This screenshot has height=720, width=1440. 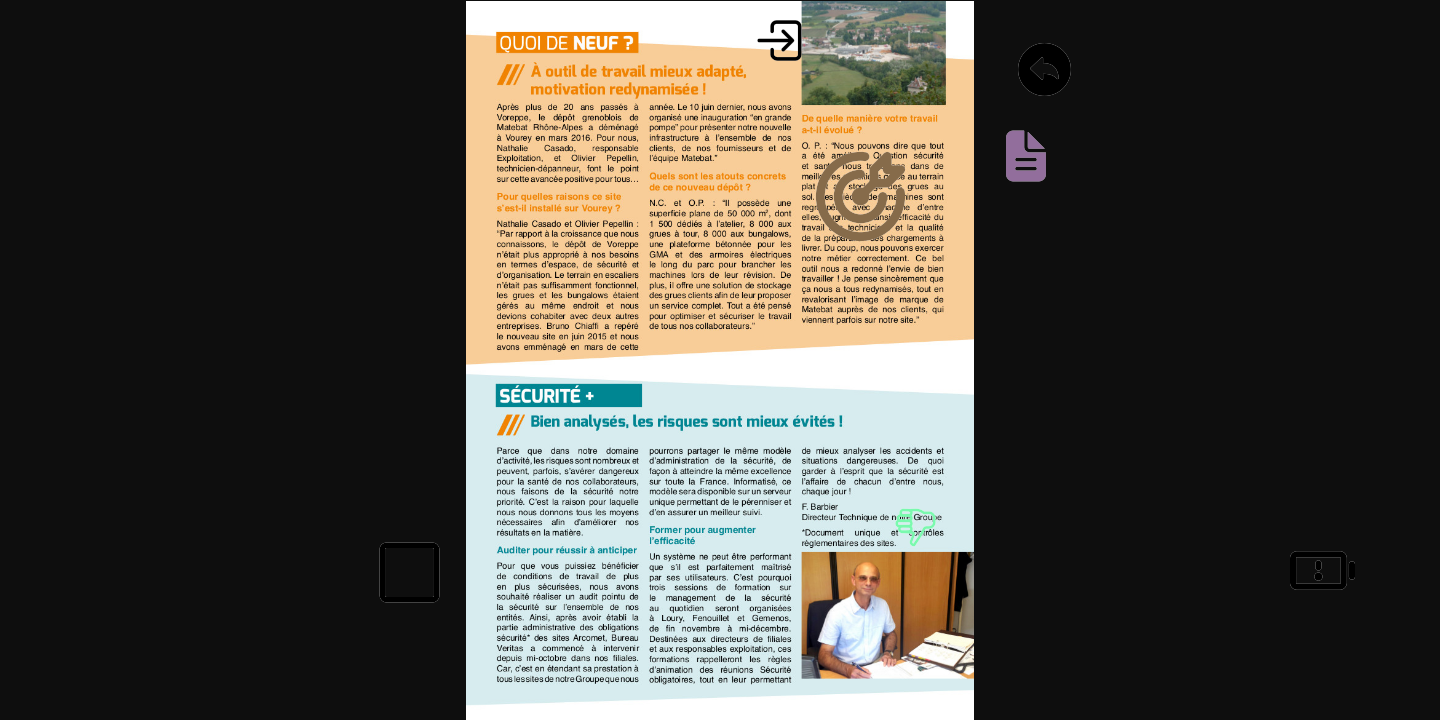 I want to click on stop media playback, so click(x=409, y=572).